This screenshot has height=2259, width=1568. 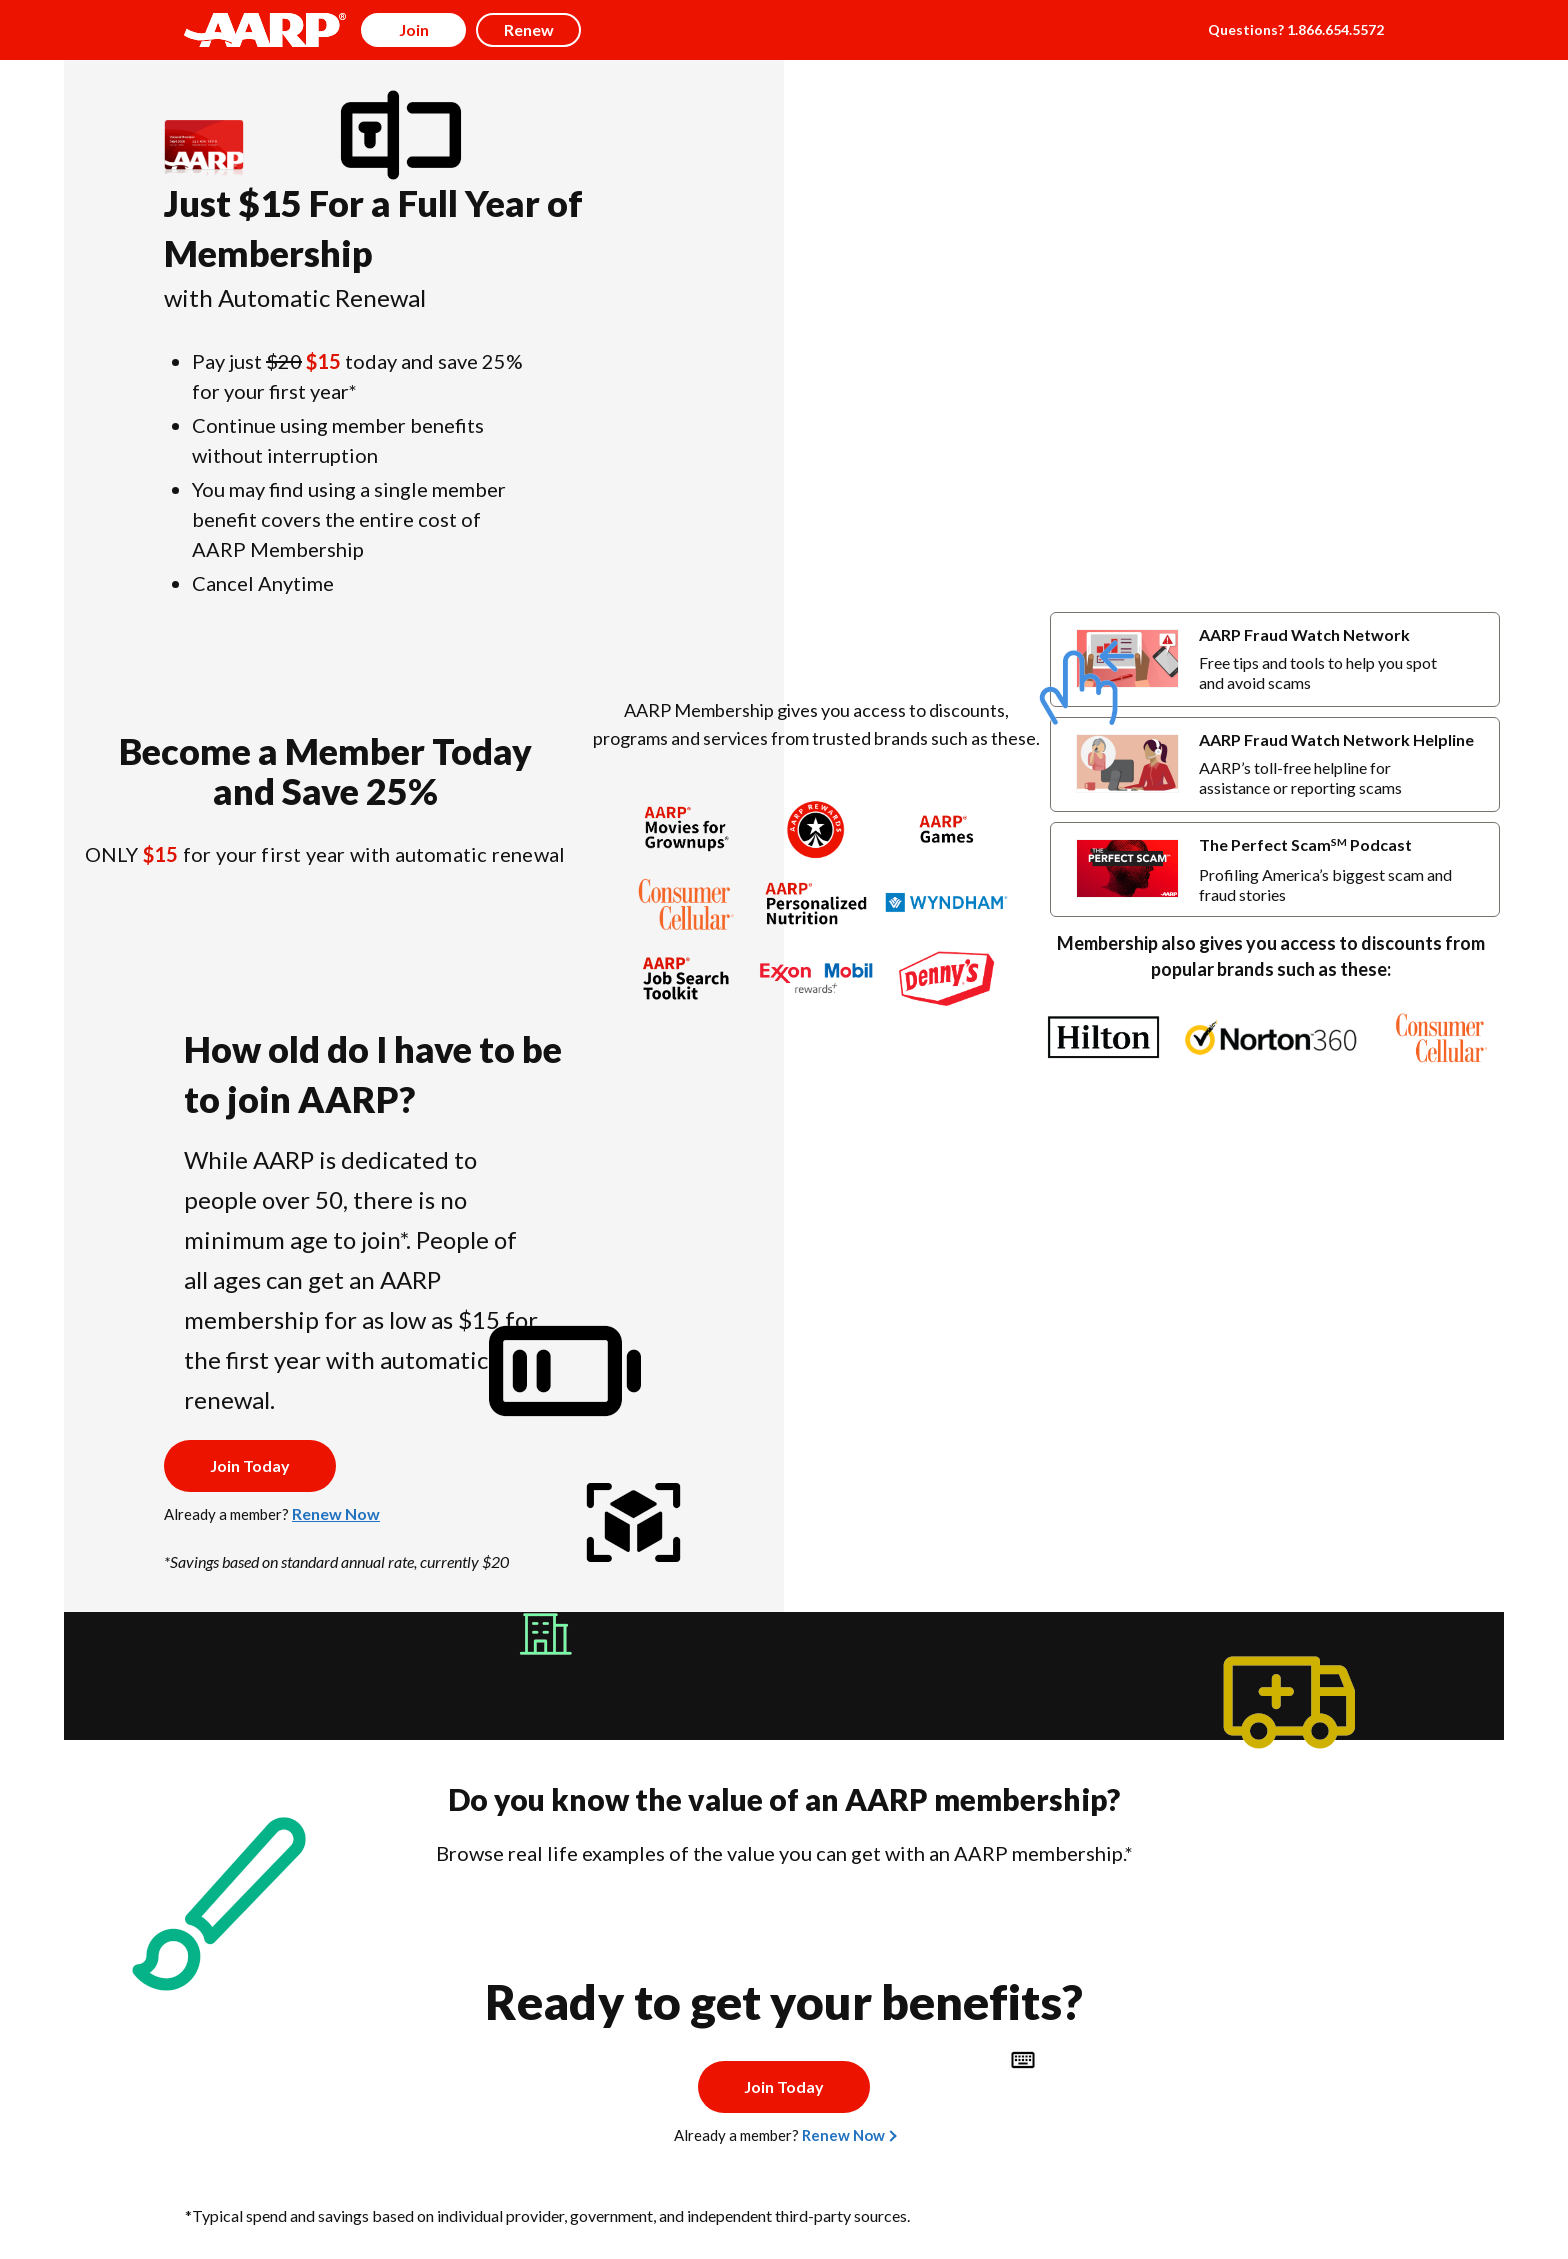 I want to click on open on-screen keyboard, so click(x=1023, y=2060).